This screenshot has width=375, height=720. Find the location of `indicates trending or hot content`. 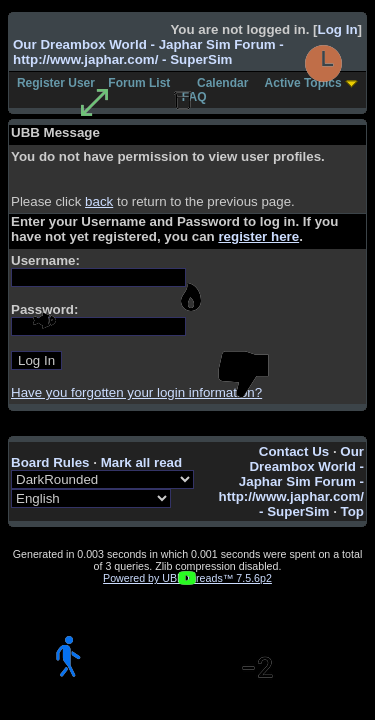

indicates trending or hot content is located at coordinates (191, 297).